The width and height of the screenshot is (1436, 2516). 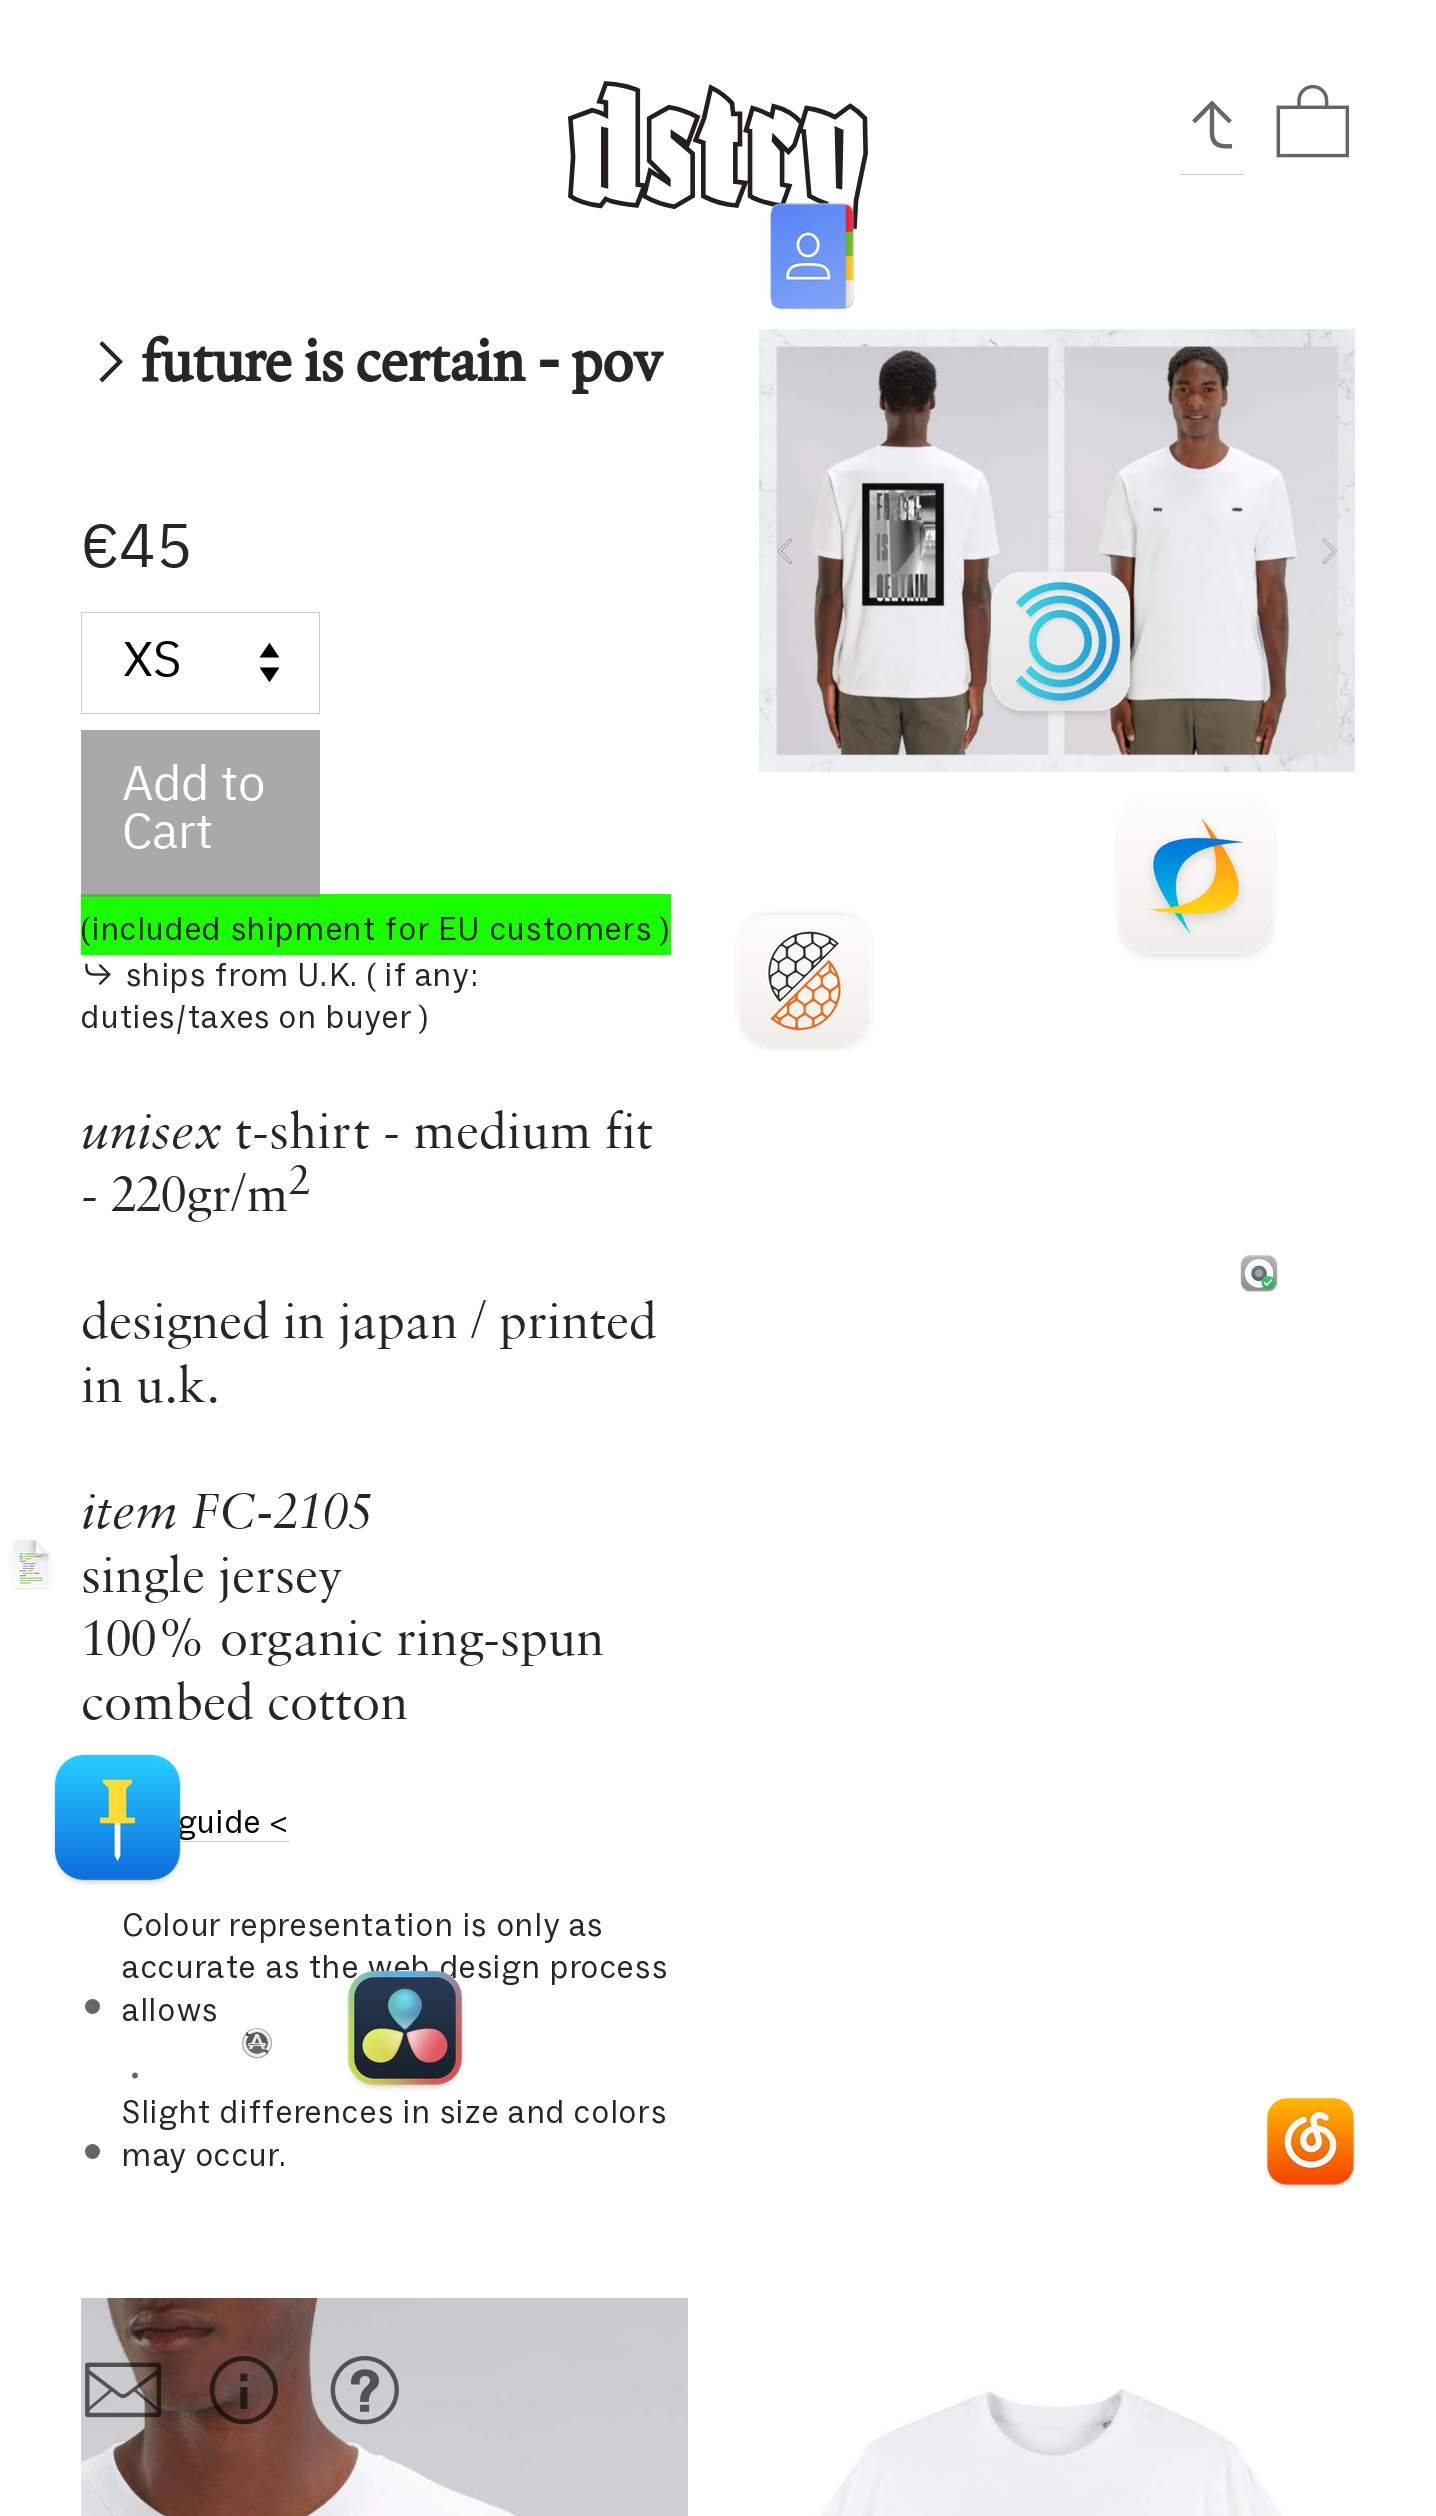 What do you see at coordinates (1196, 876) in the screenshot?
I see `open CrossOver app to run Windows software` at bounding box center [1196, 876].